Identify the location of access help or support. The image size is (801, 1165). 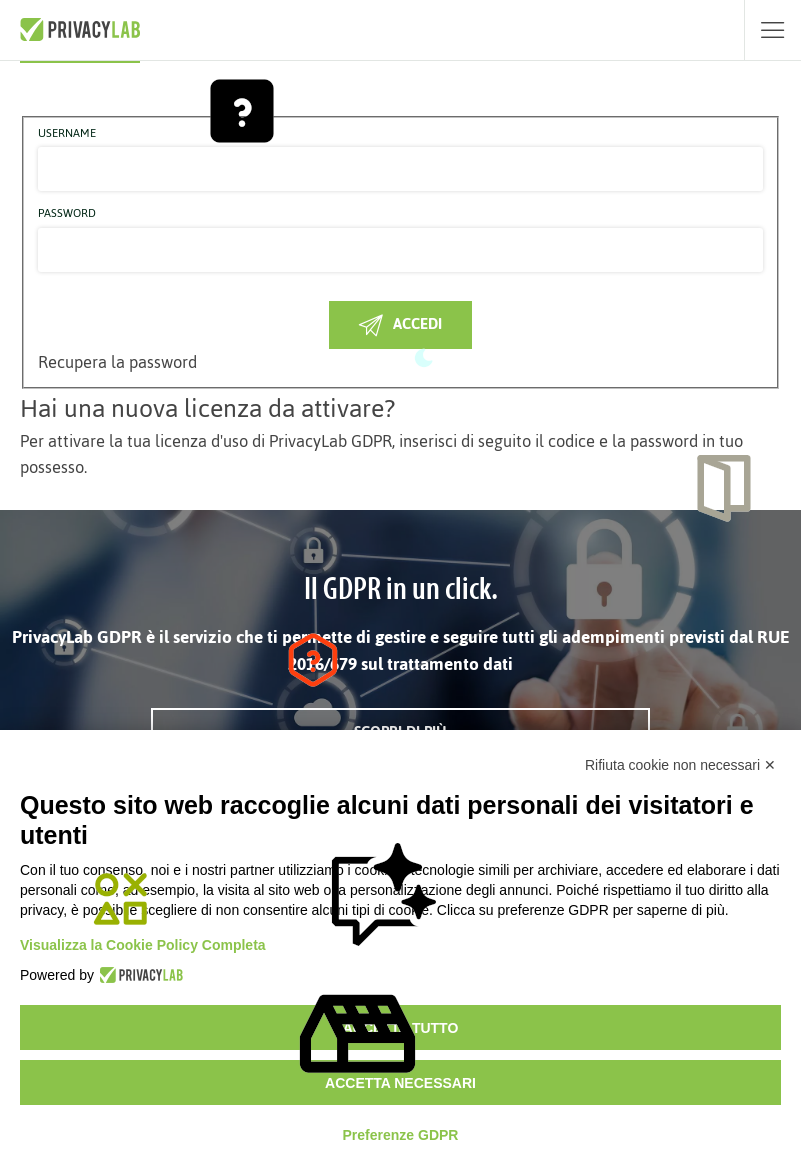
(242, 111).